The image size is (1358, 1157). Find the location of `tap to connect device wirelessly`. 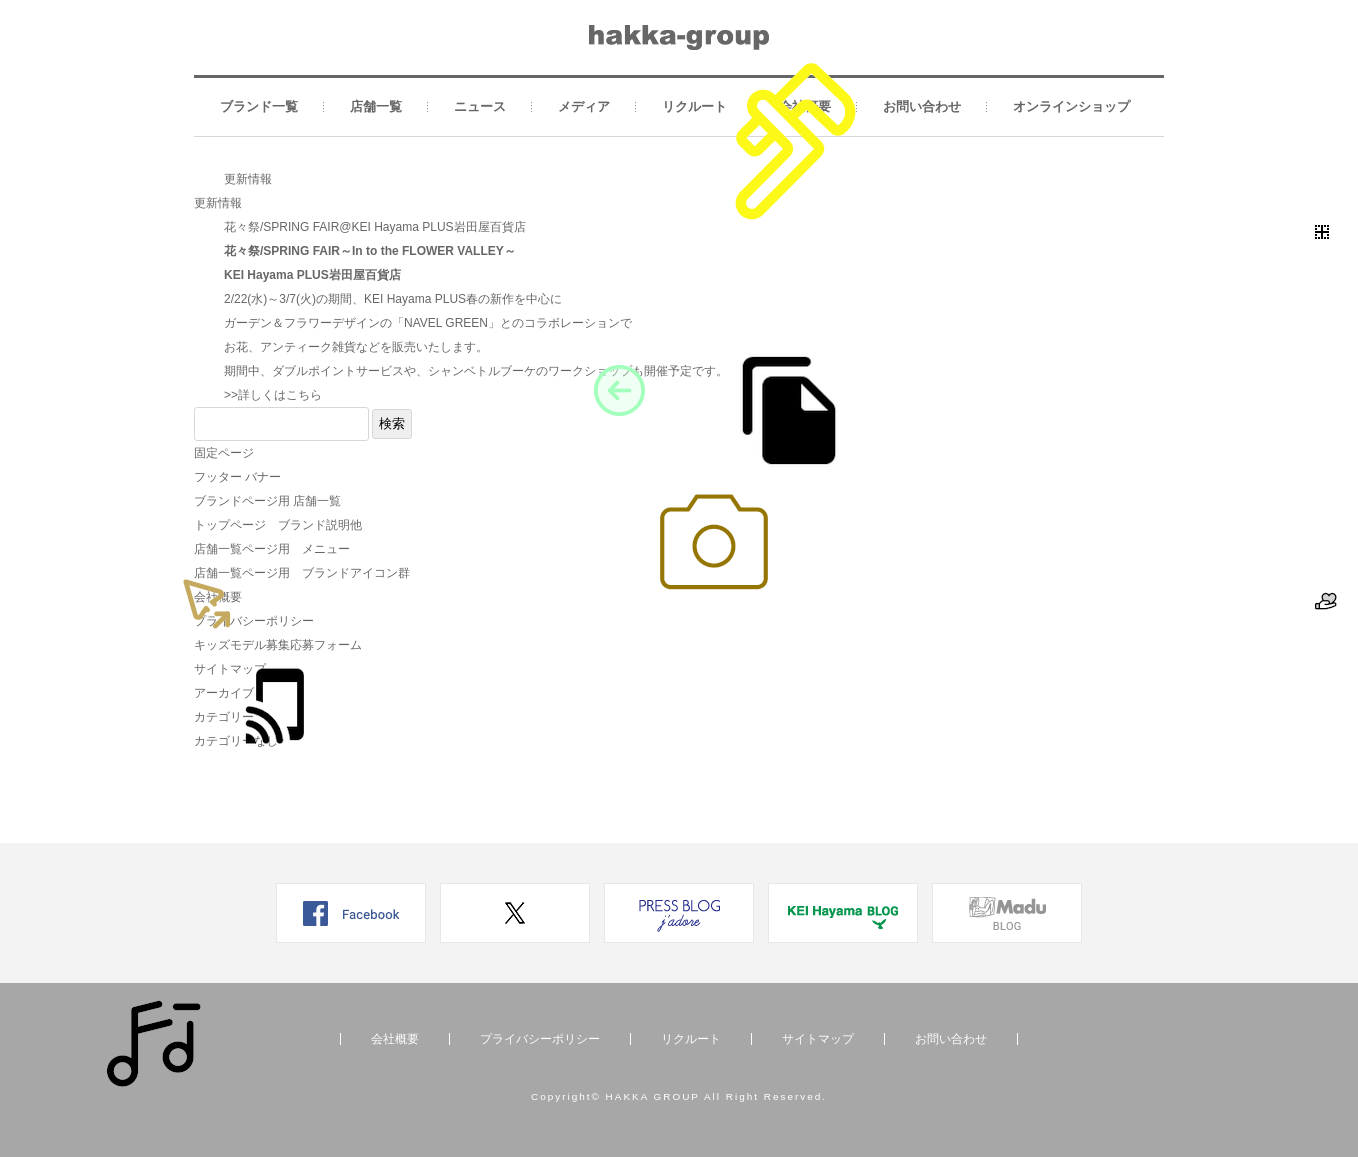

tap to connect device wirelessly is located at coordinates (280, 706).